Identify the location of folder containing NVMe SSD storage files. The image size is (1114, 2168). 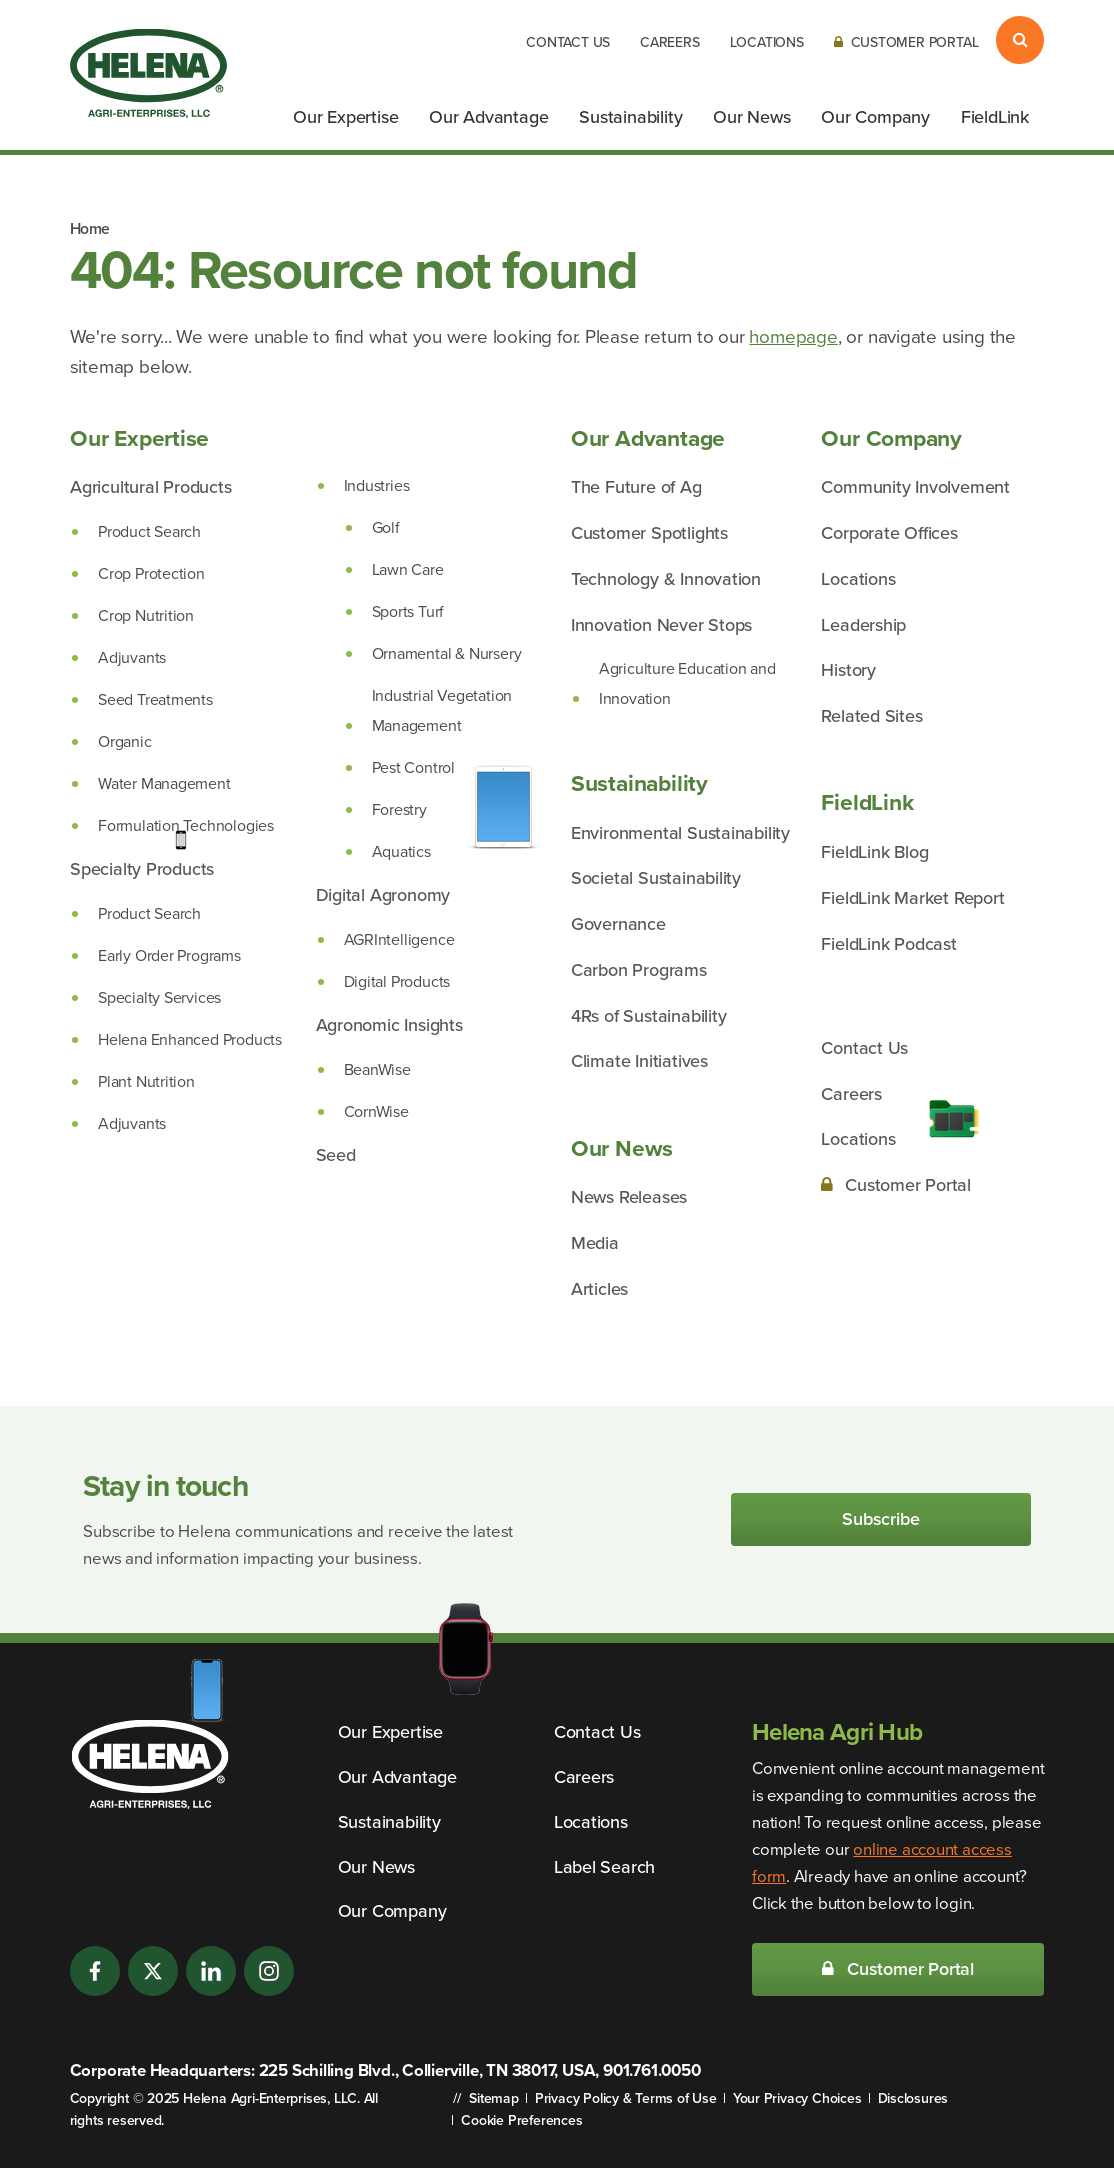
(953, 1120).